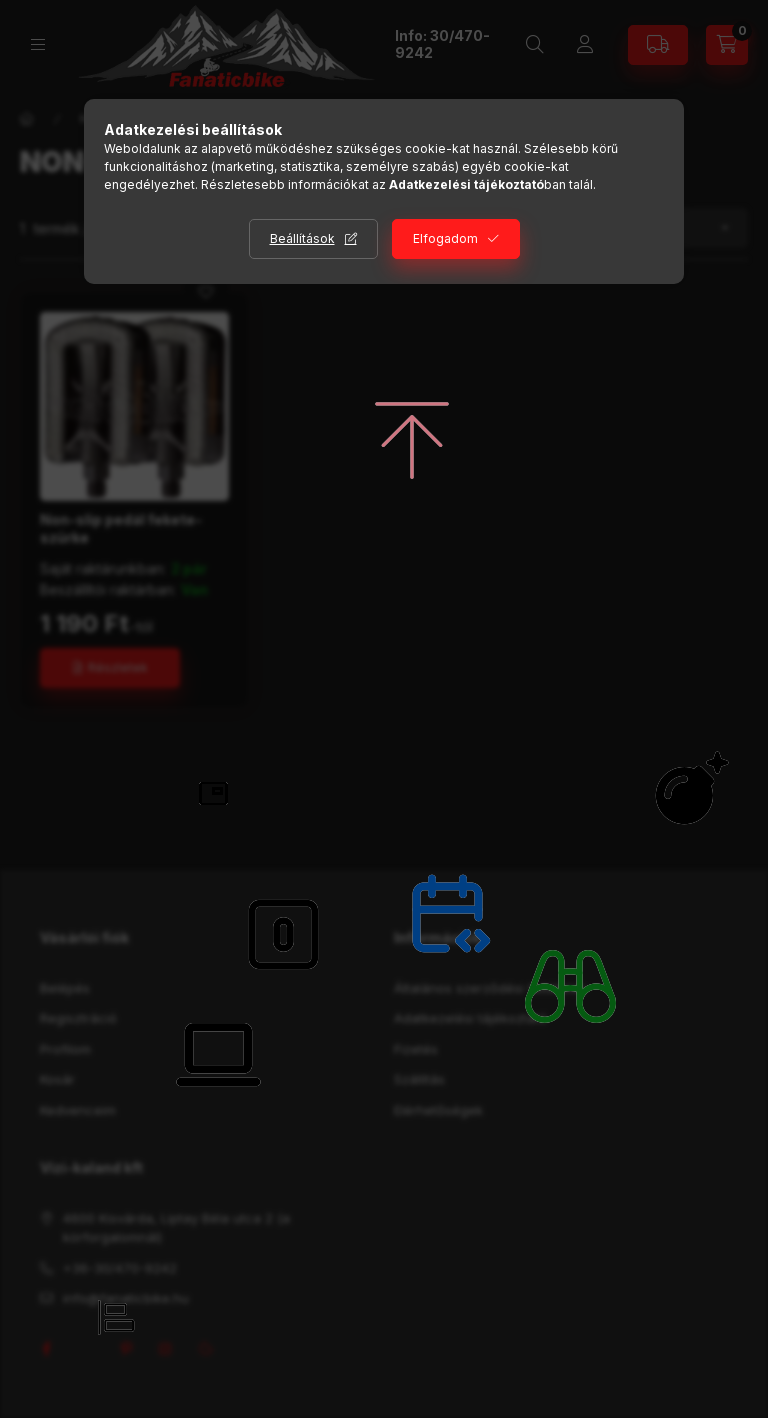  What do you see at coordinates (412, 439) in the screenshot?
I see `scroll to top of page` at bounding box center [412, 439].